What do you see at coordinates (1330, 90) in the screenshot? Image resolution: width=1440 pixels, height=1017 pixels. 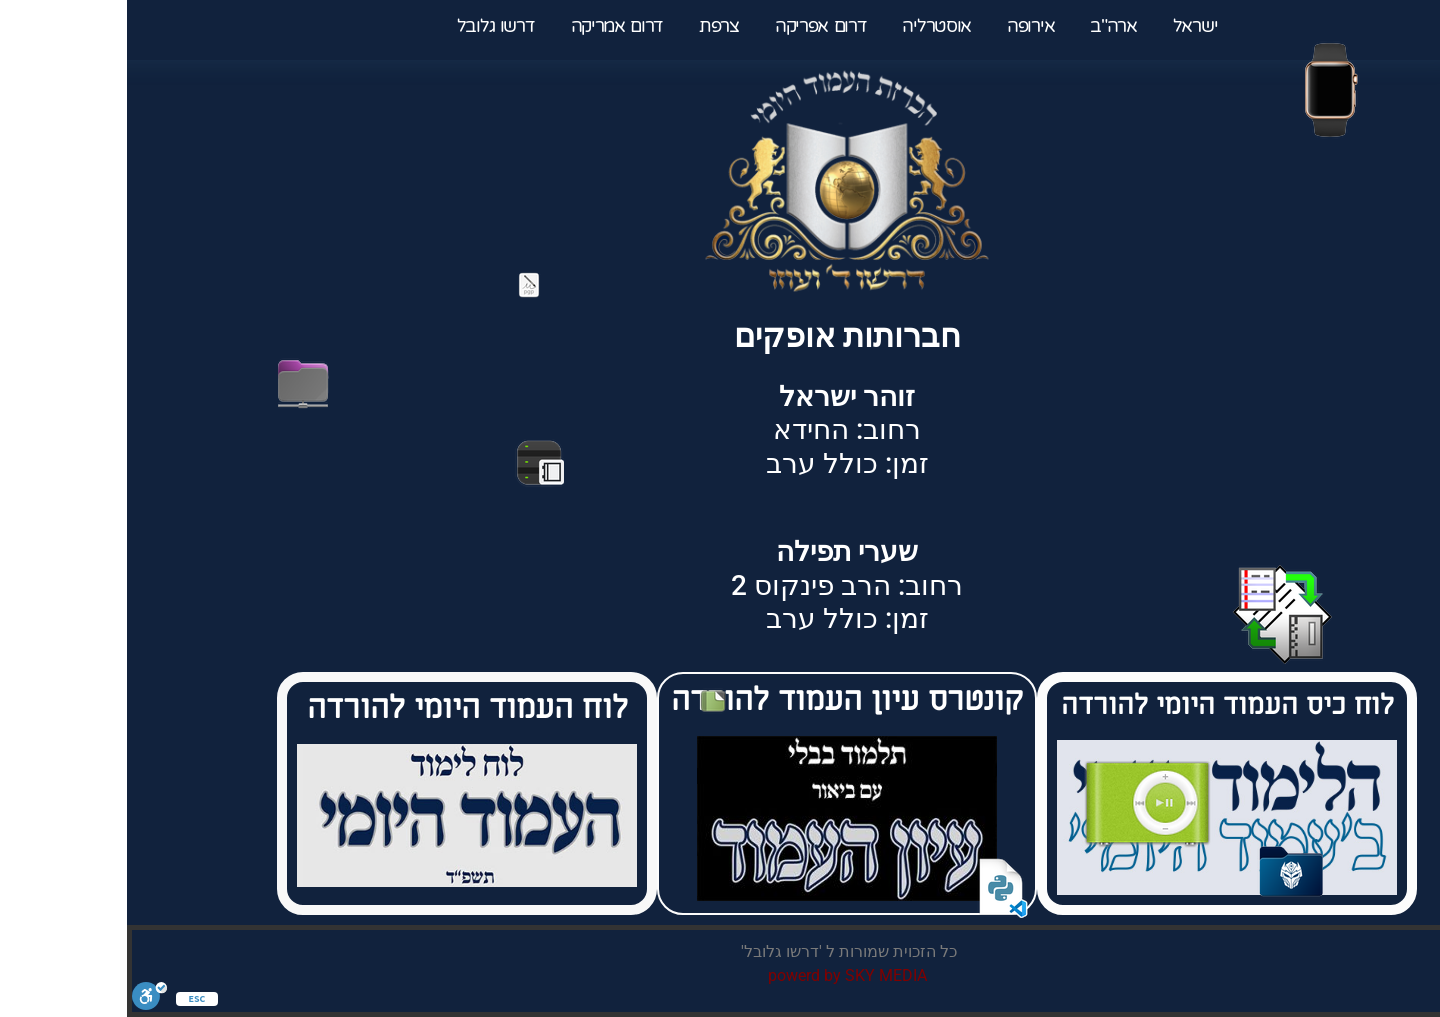 I see `apple watch device icon` at bounding box center [1330, 90].